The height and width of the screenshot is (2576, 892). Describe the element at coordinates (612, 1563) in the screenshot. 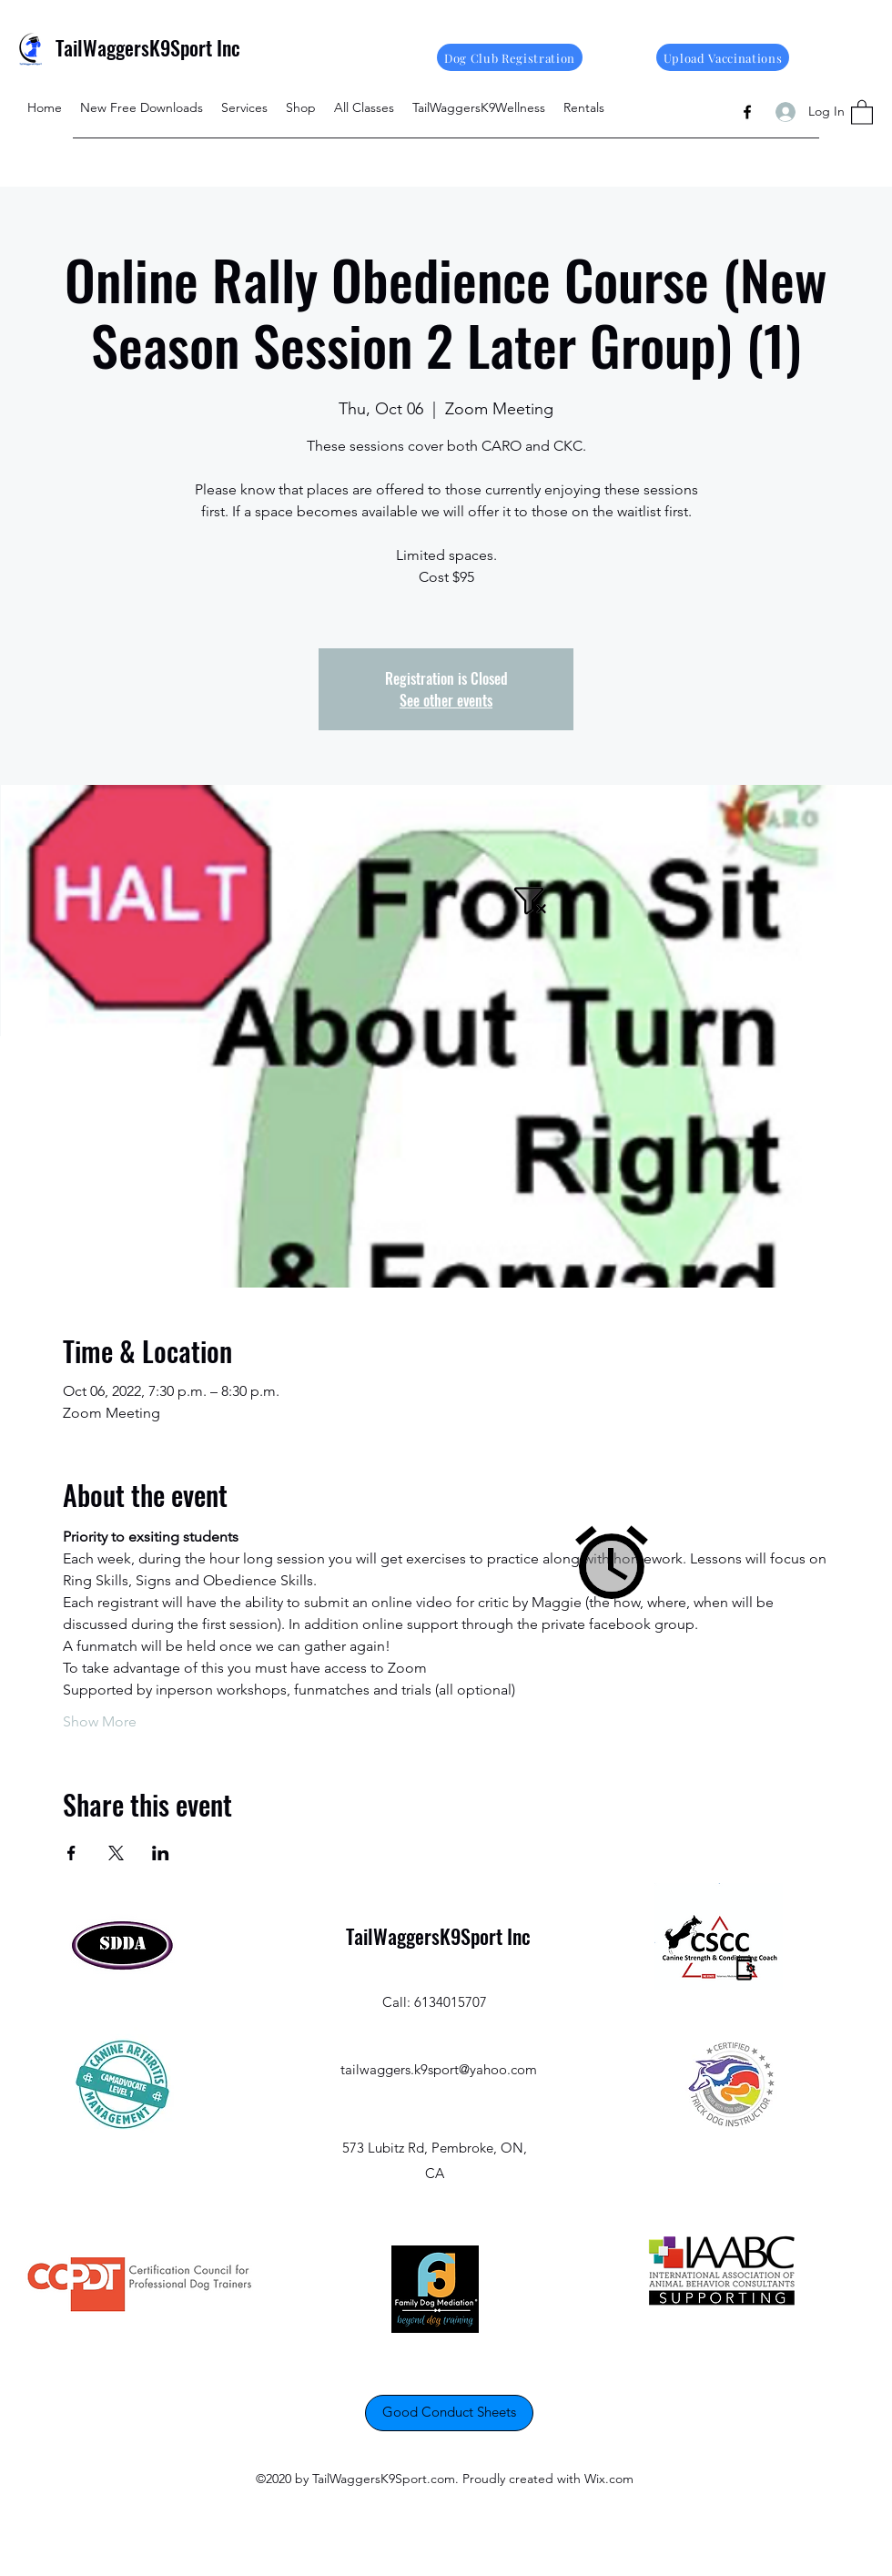

I see `view and manage alarms` at that location.